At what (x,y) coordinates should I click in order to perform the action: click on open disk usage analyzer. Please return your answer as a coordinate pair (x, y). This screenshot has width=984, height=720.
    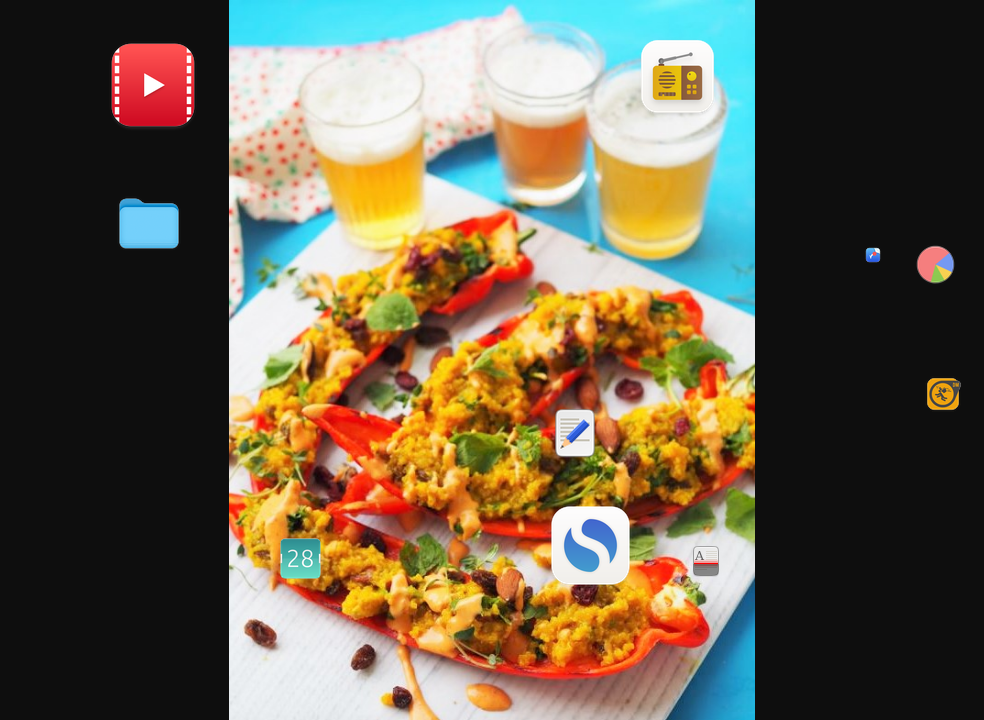
    Looking at the image, I should click on (935, 264).